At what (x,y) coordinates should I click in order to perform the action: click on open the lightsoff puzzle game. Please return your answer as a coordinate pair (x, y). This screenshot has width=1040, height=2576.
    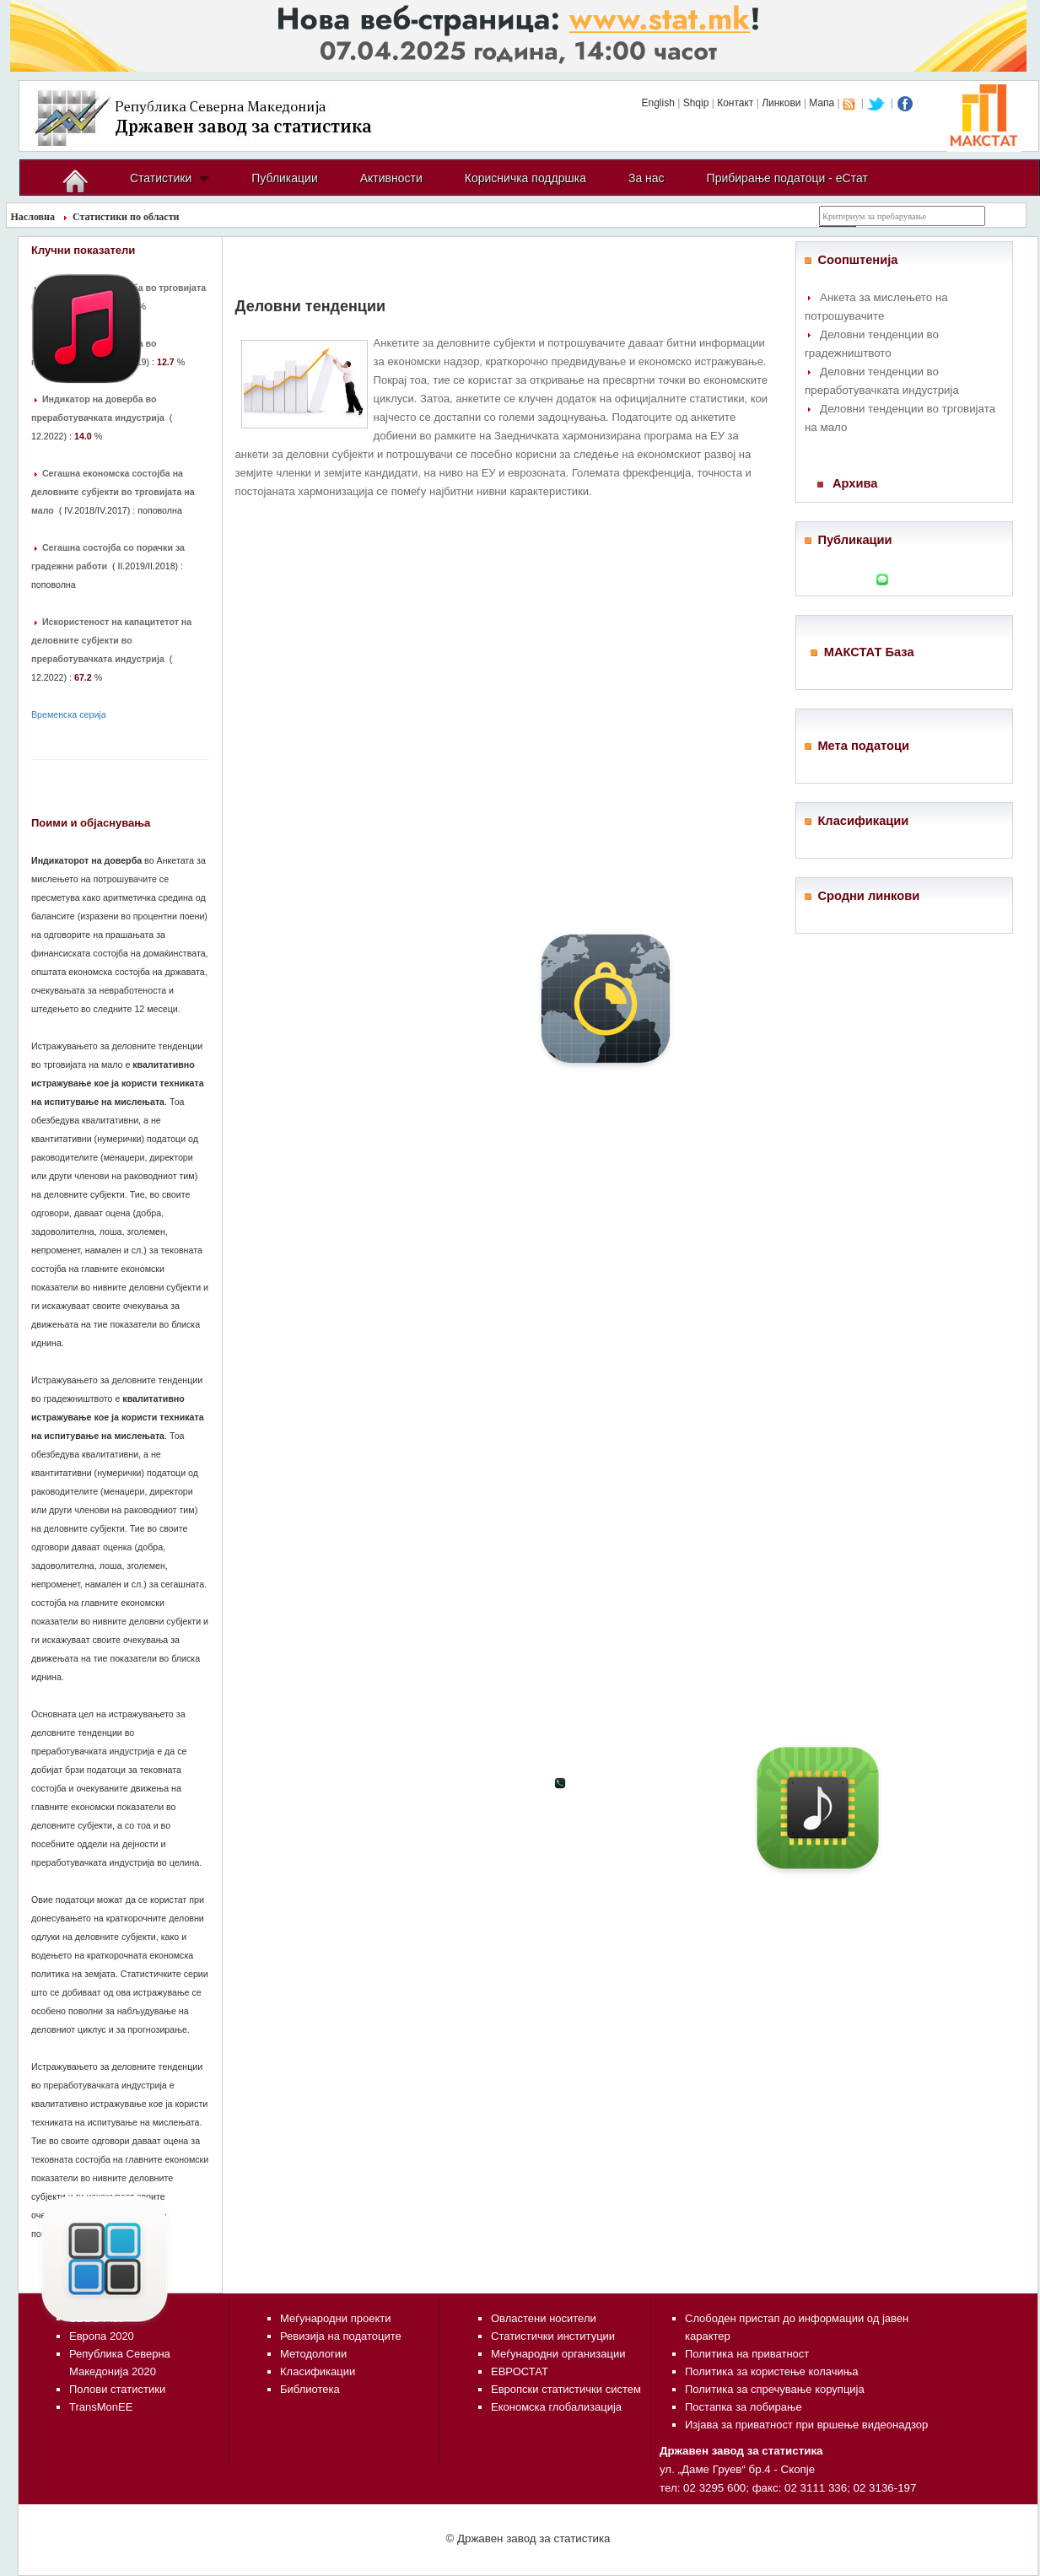
    Looking at the image, I should click on (105, 2259).